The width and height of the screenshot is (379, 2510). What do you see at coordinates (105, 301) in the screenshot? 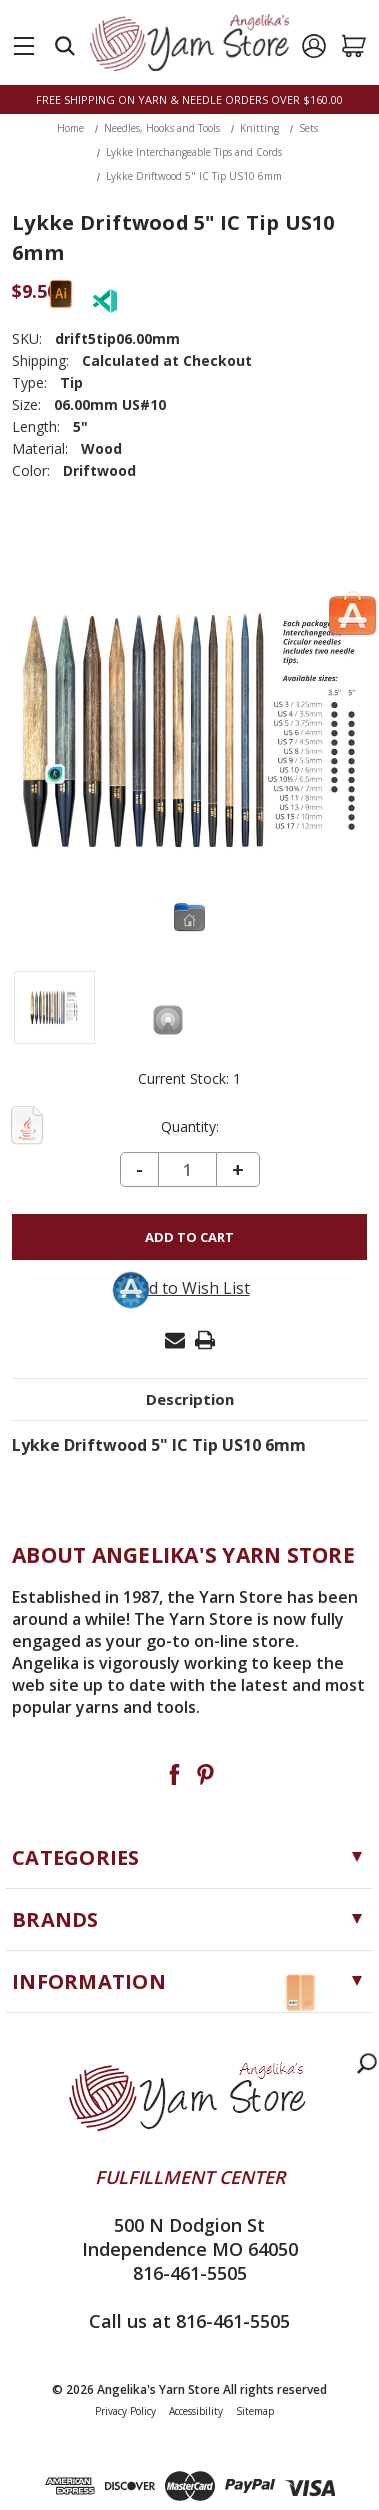
I see `open visual studio code editor` at bounding box center [105, 301].